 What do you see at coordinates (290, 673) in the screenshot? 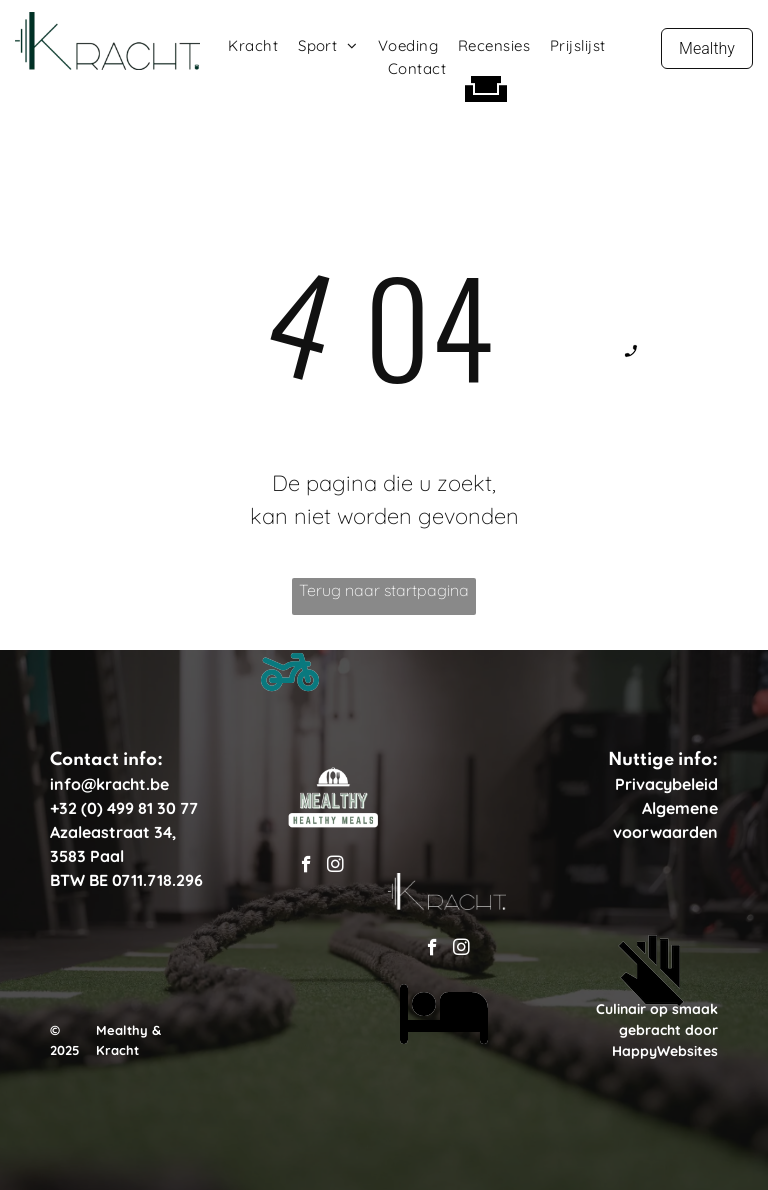
I see `select motorcycle as vehicle type` at bounding box center [290, 673].